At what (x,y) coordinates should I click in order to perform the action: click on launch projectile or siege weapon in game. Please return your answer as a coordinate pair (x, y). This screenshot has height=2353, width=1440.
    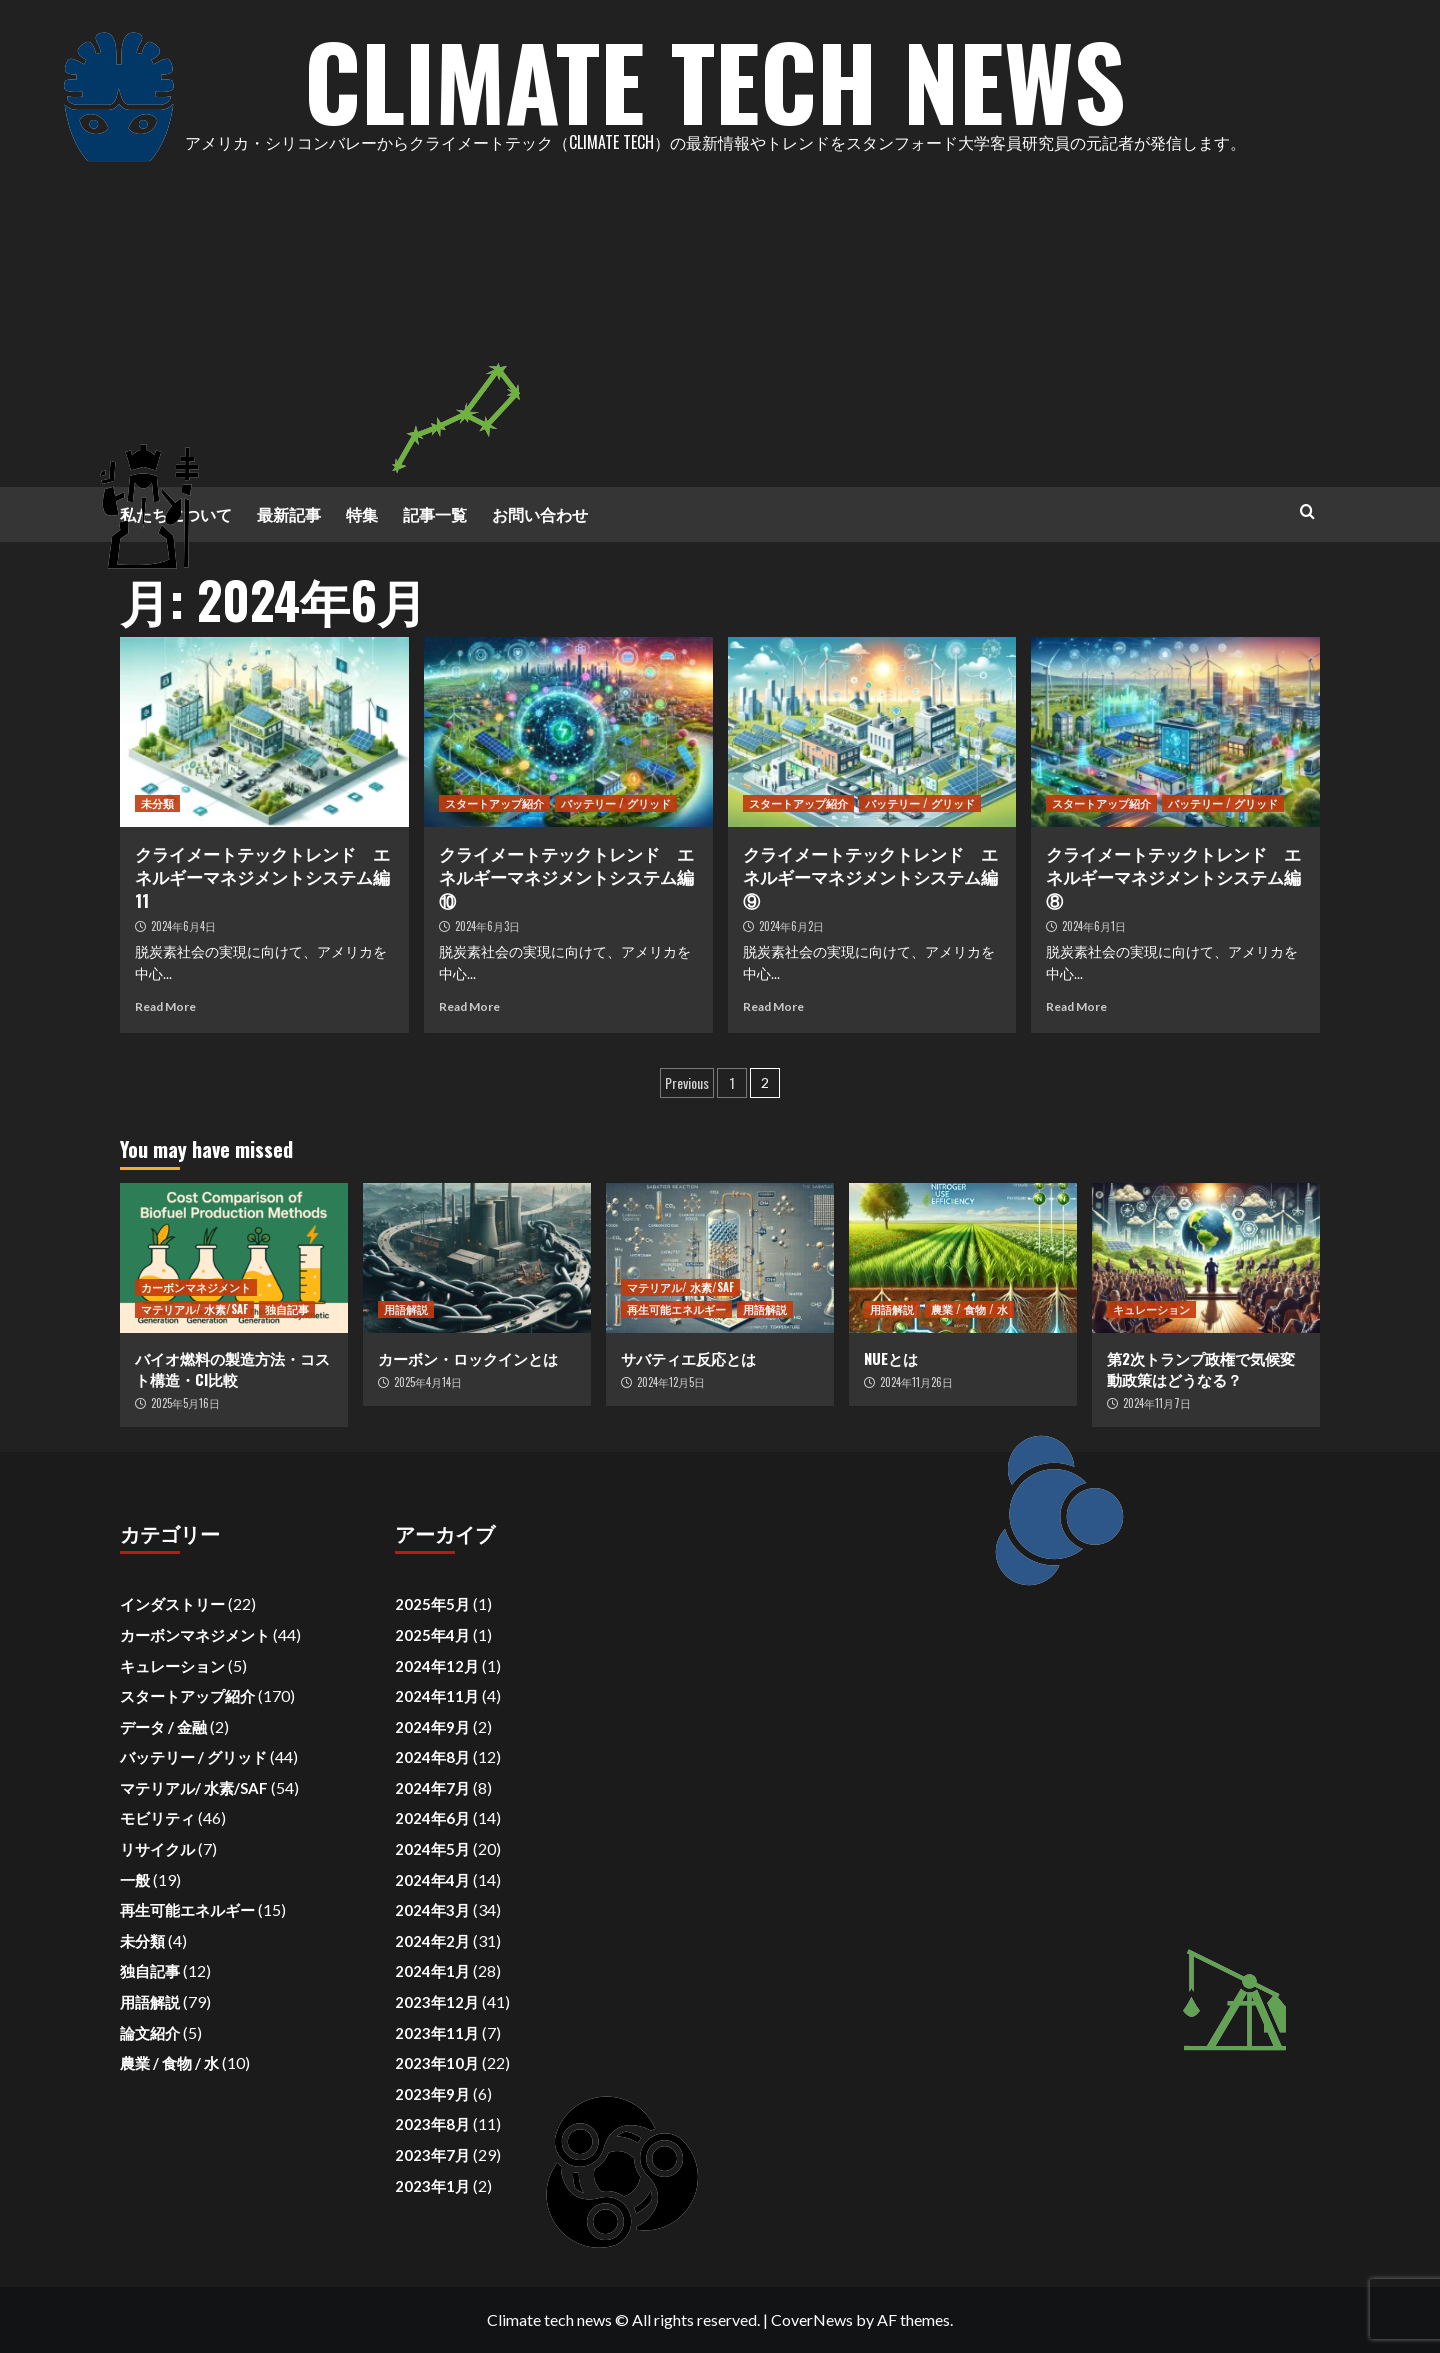
    Looking at the image, I should click on (1235, 1996).